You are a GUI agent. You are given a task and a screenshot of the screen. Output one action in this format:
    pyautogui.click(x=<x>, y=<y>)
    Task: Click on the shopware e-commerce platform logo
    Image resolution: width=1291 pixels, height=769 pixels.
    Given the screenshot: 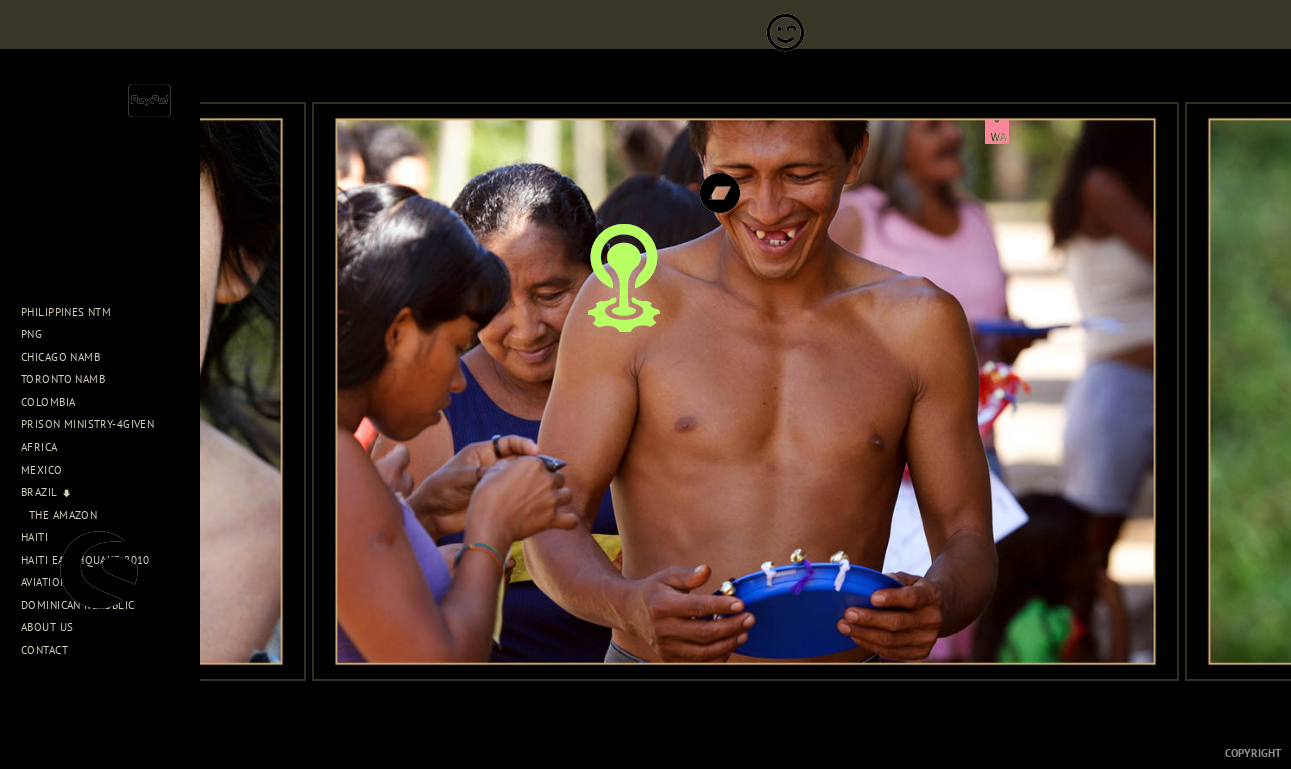 What is the action you would take?
    pyautogui.click(x=99, y=570)
    